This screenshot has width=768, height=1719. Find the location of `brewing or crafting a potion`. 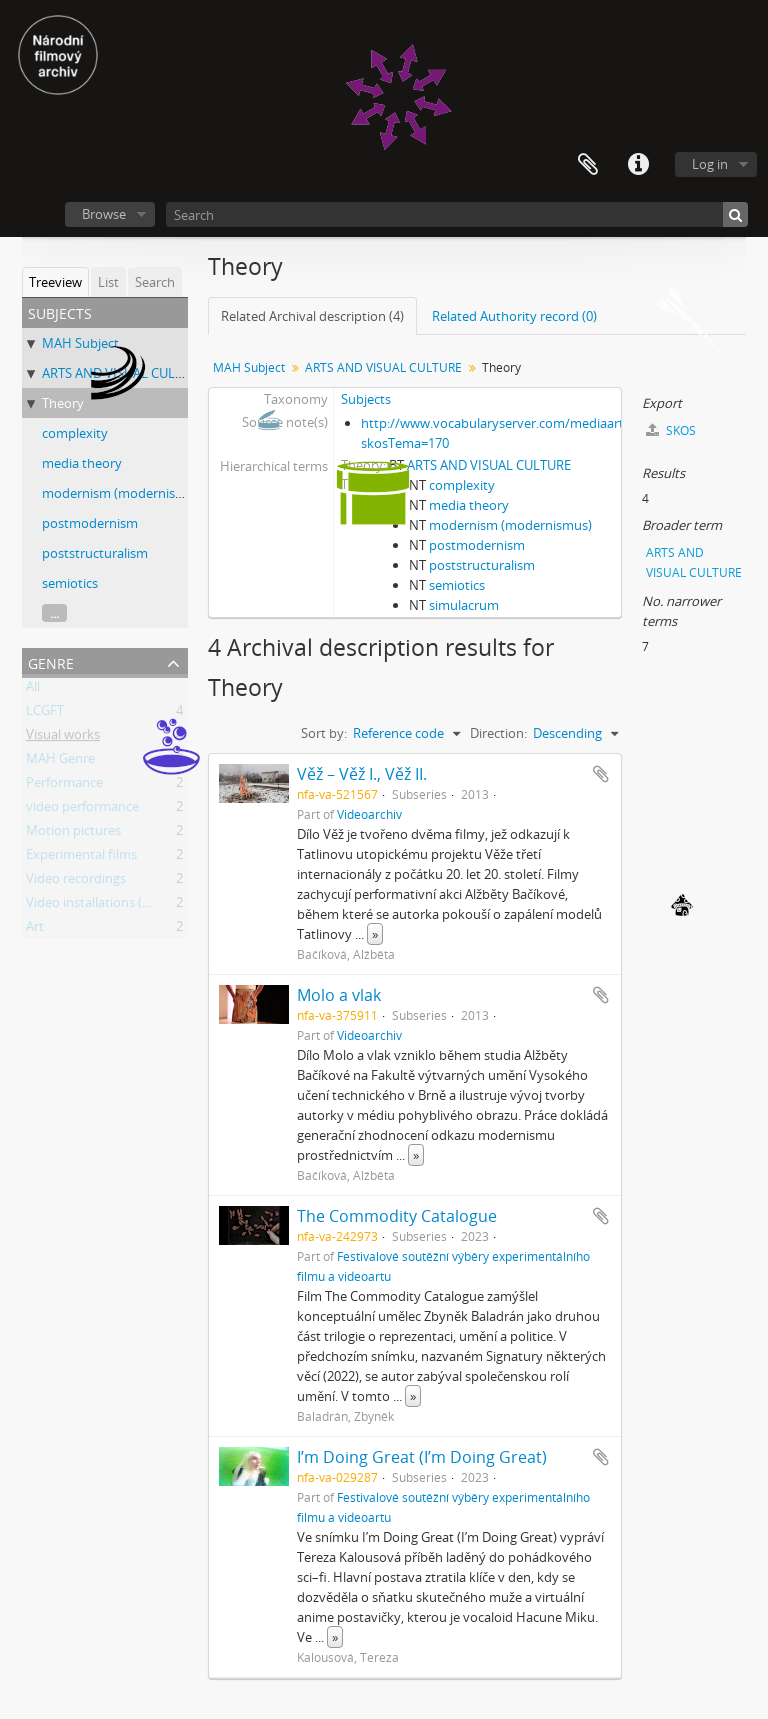

brewing or crafting a potion is located at coordinates (171, 746).